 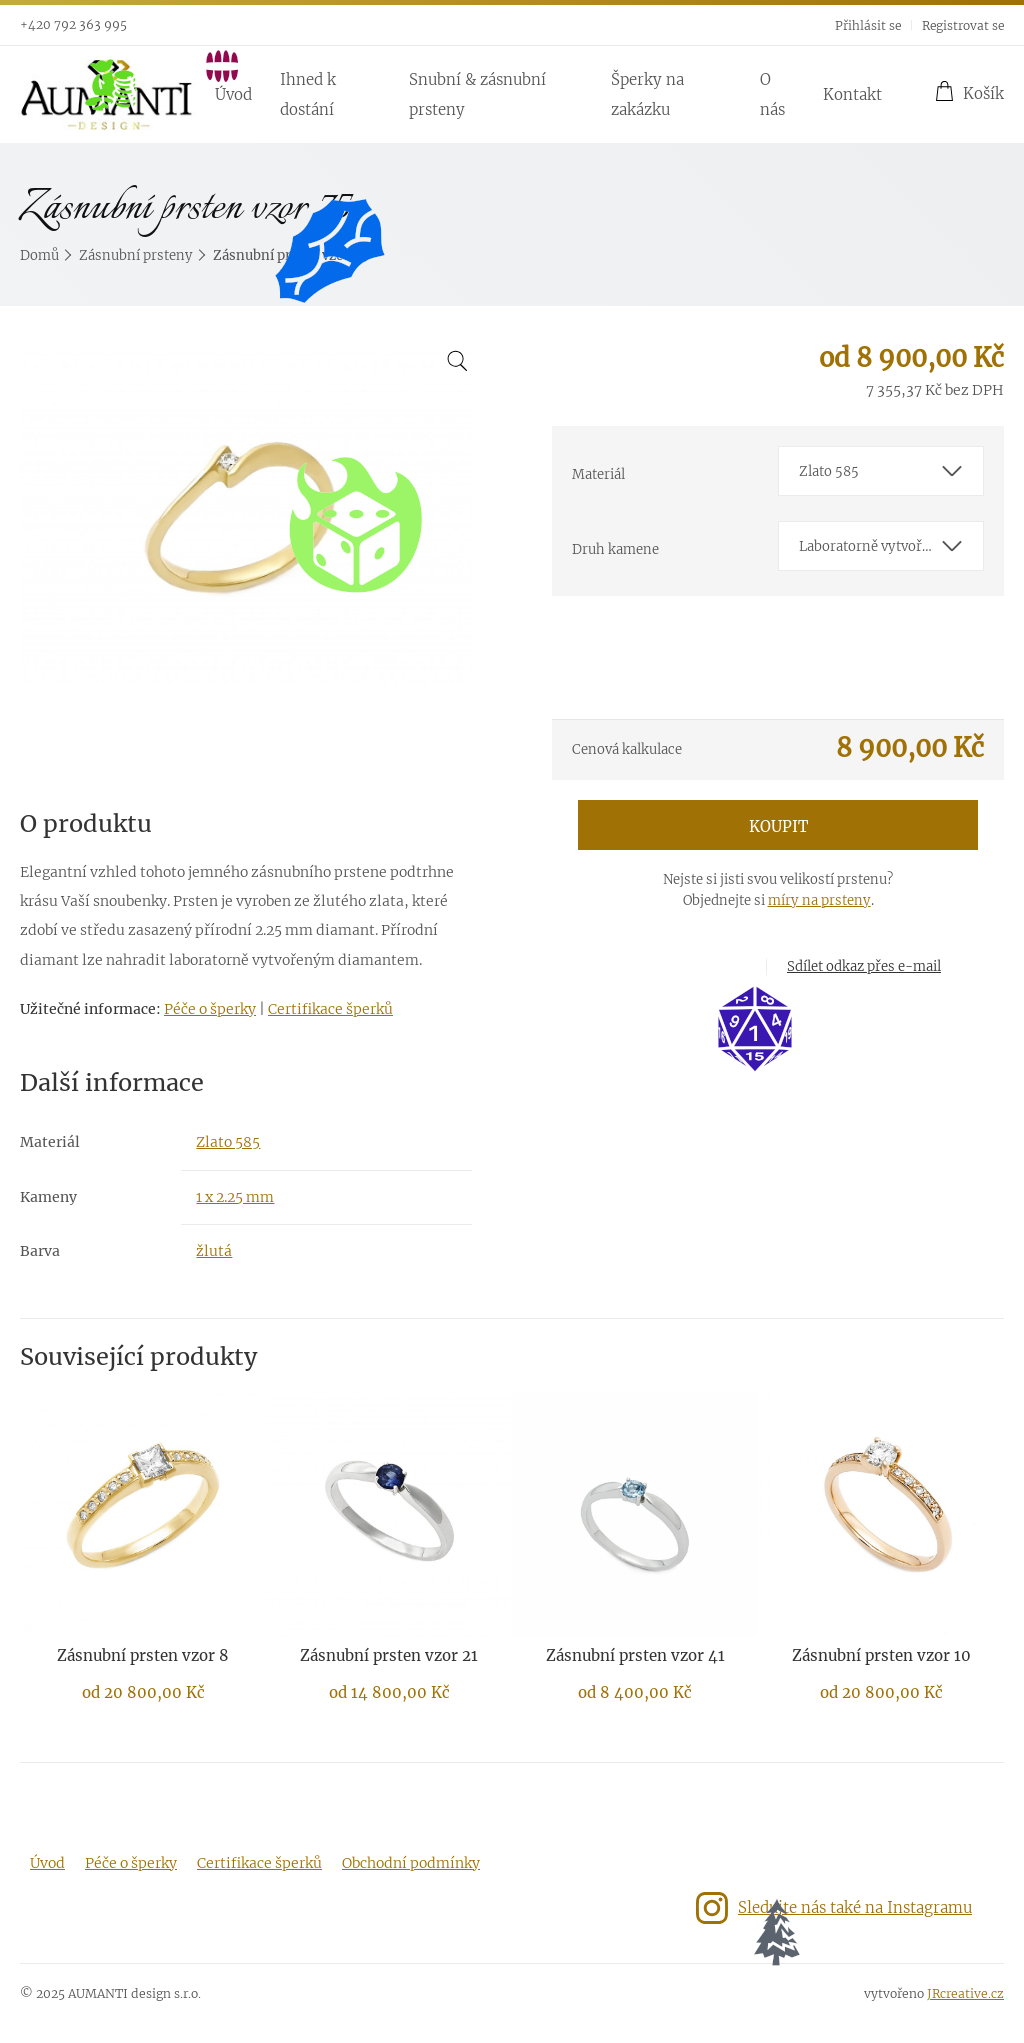 What do you see at coordinates (330, 251) in the screenshot?
I see `craft or upgrade primitive tools` at bounding box center [330, 251].